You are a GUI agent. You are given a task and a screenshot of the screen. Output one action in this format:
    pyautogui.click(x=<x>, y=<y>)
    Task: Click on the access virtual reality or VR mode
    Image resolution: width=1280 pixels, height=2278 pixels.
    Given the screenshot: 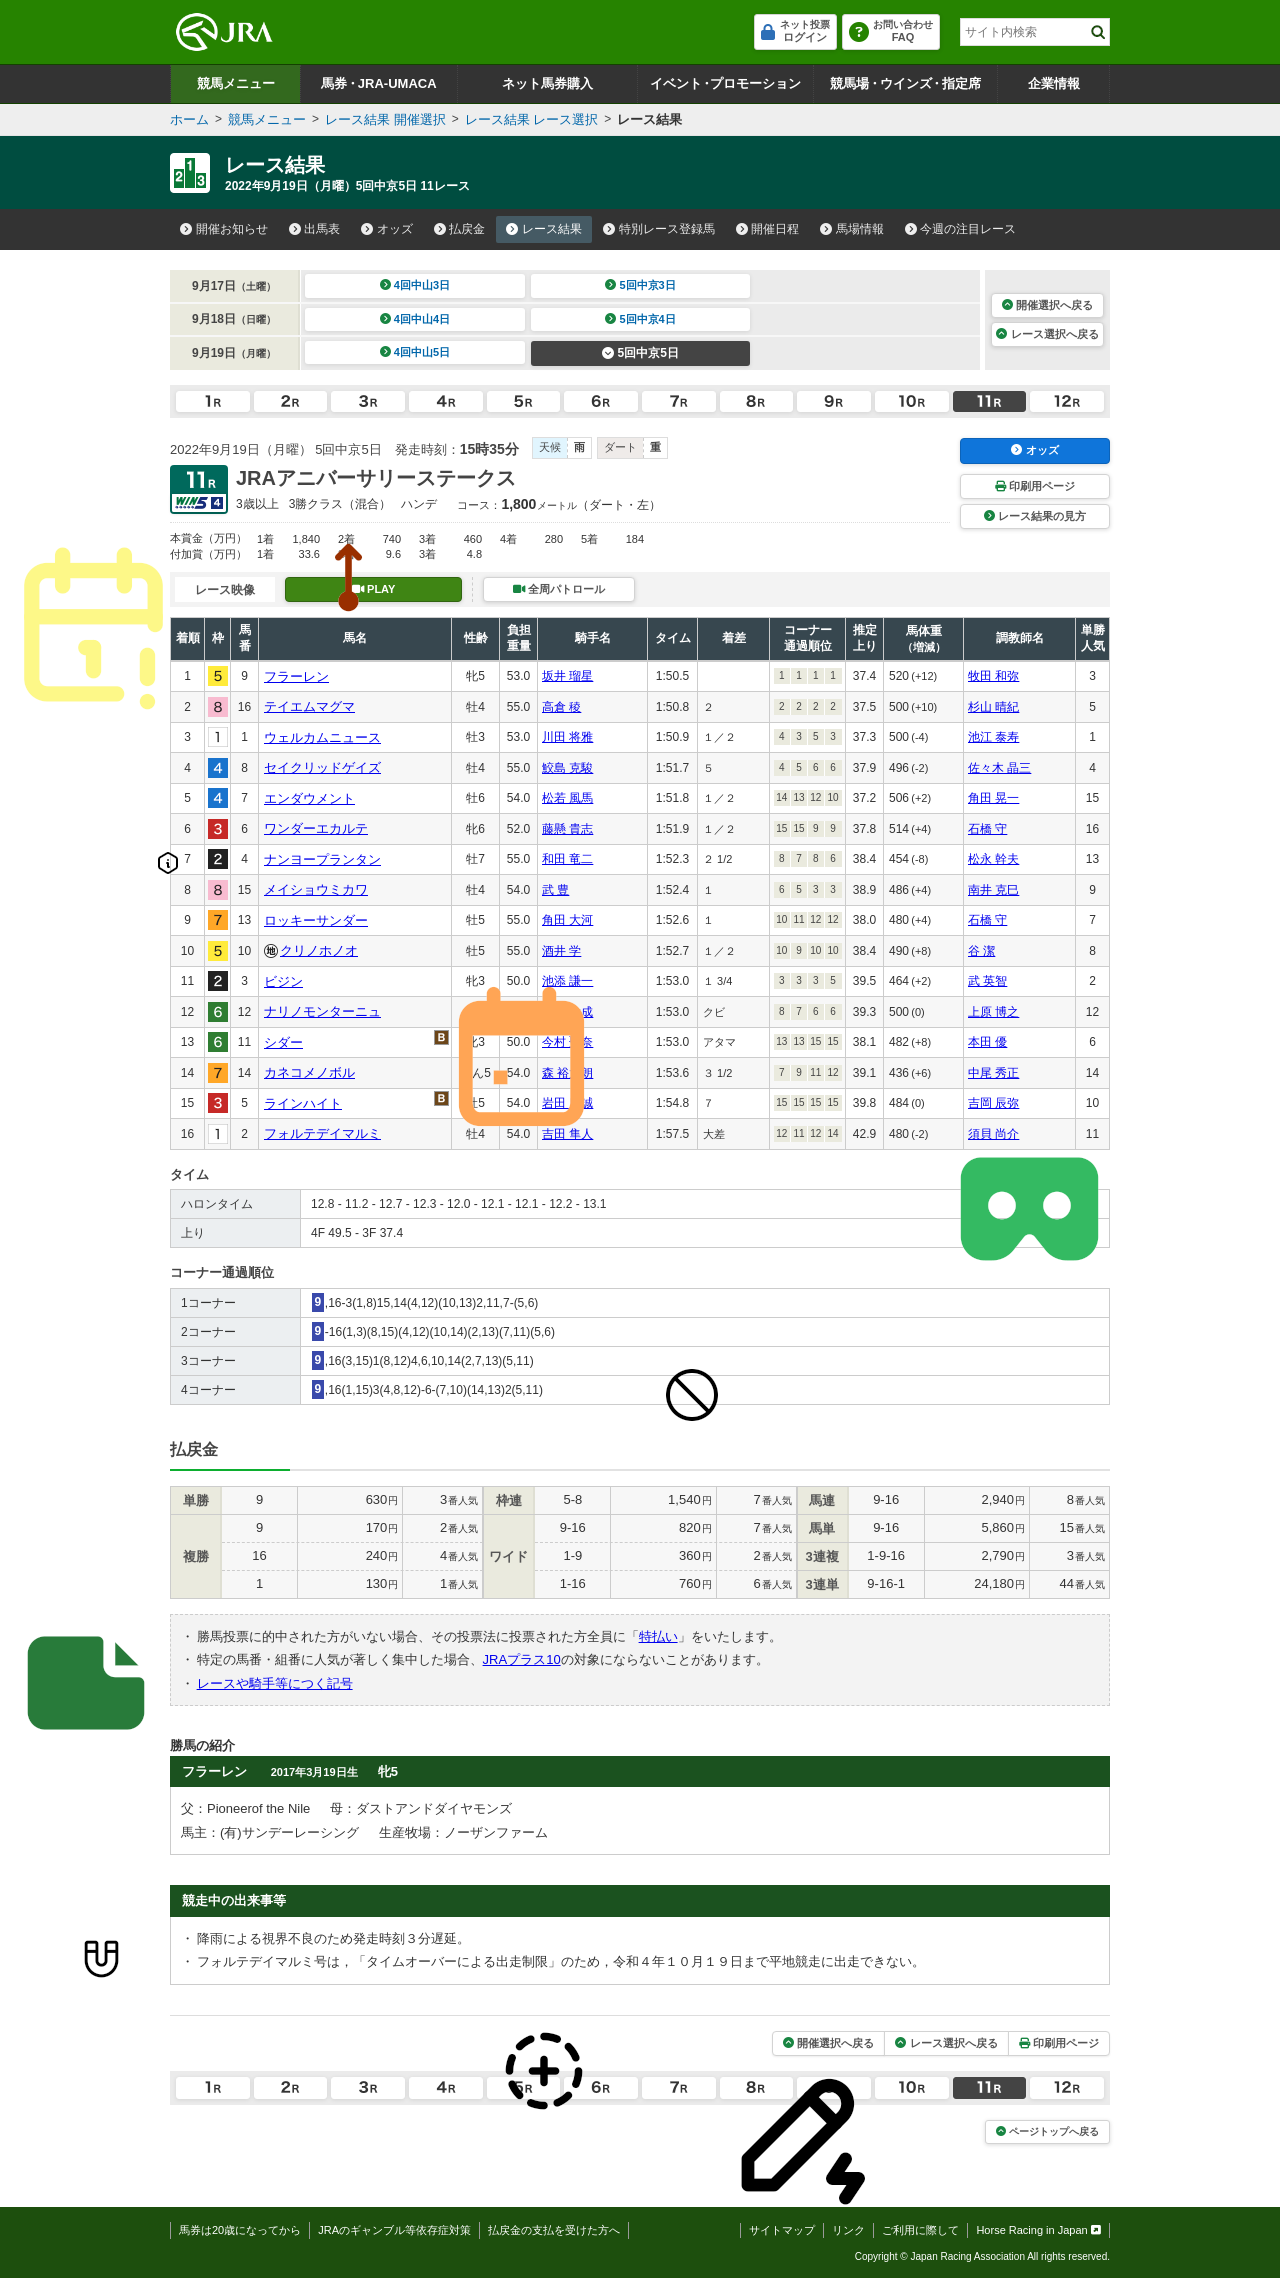 What is the action you would take?
    pyautogui.click(x=1029, y=1205)
    